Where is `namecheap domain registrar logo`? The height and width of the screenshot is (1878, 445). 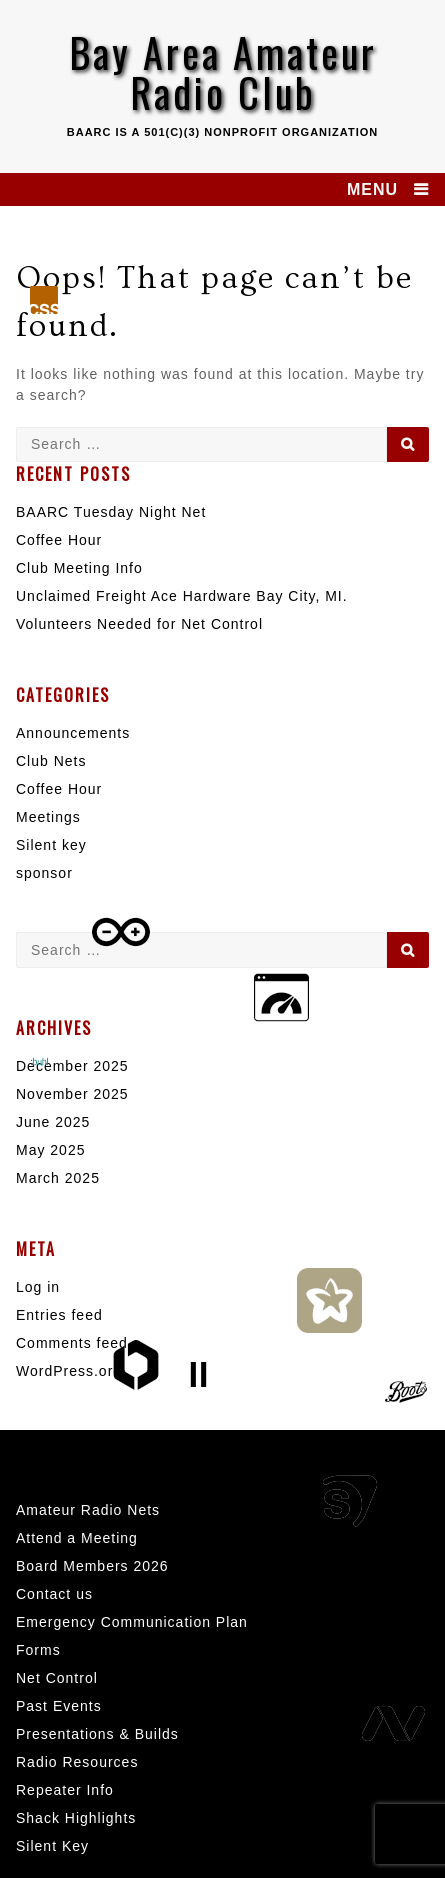
namecheap domain registrar logo is located at coordinates (393, 1723).